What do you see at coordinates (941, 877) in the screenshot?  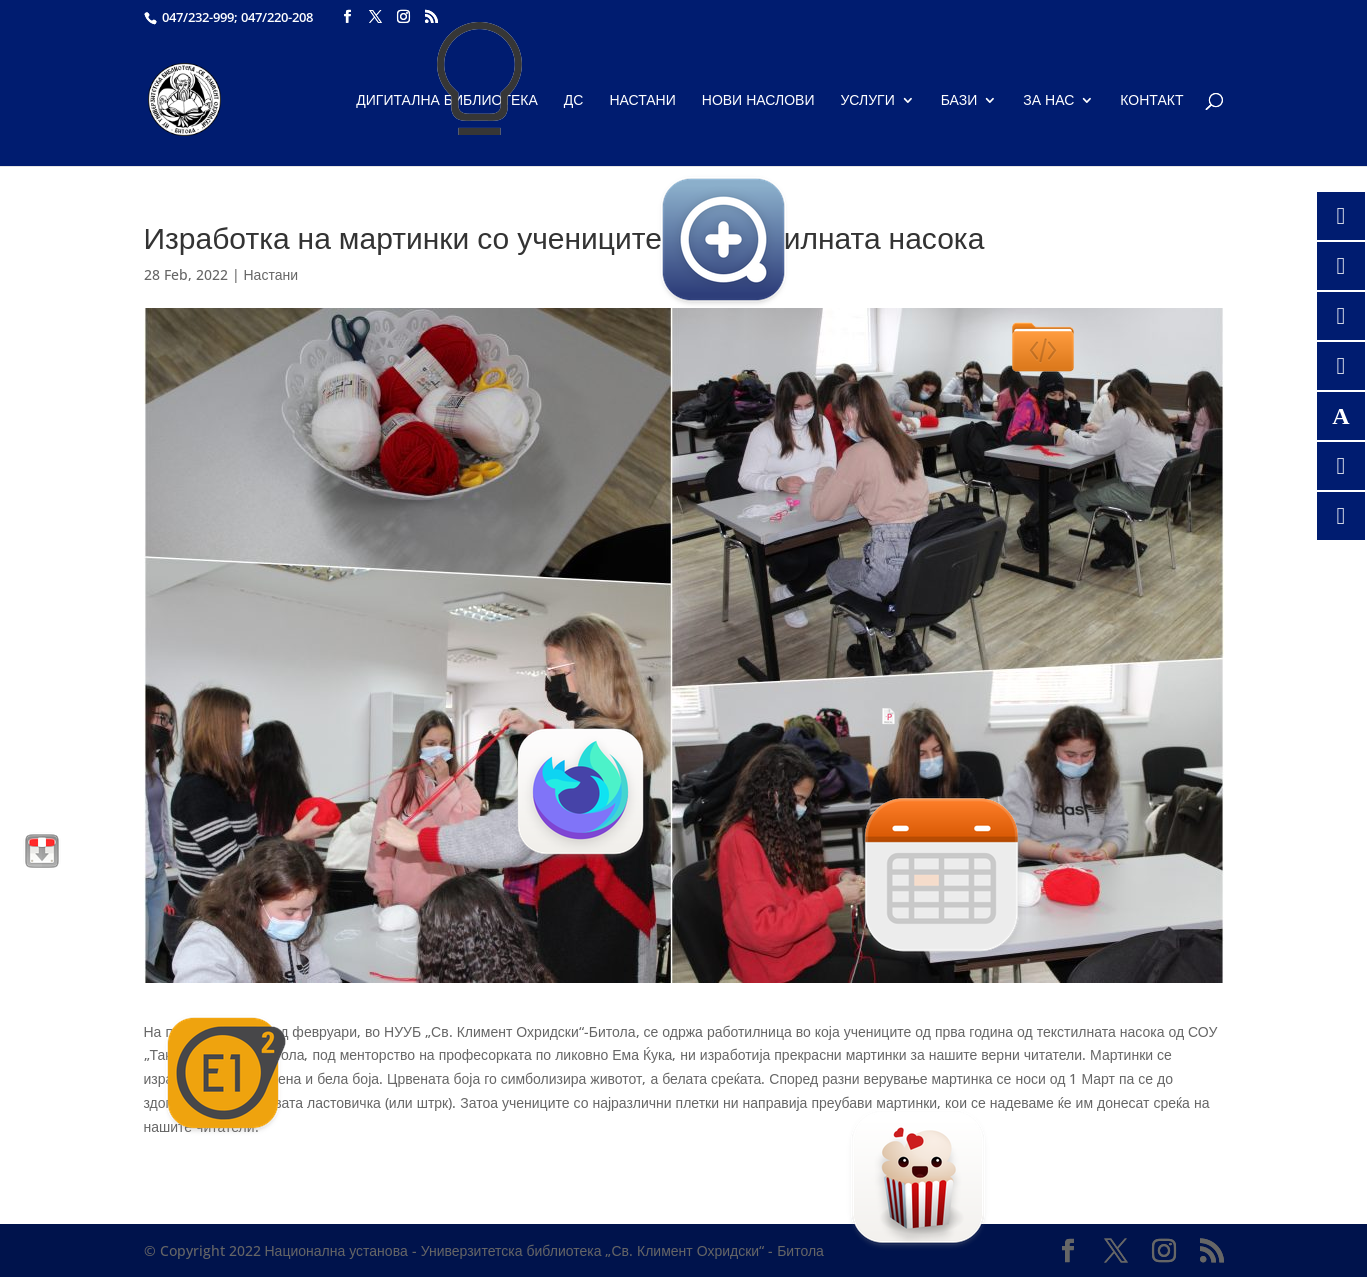 I see `open calendar and tasks preferences` at bounding box center [941, 877].